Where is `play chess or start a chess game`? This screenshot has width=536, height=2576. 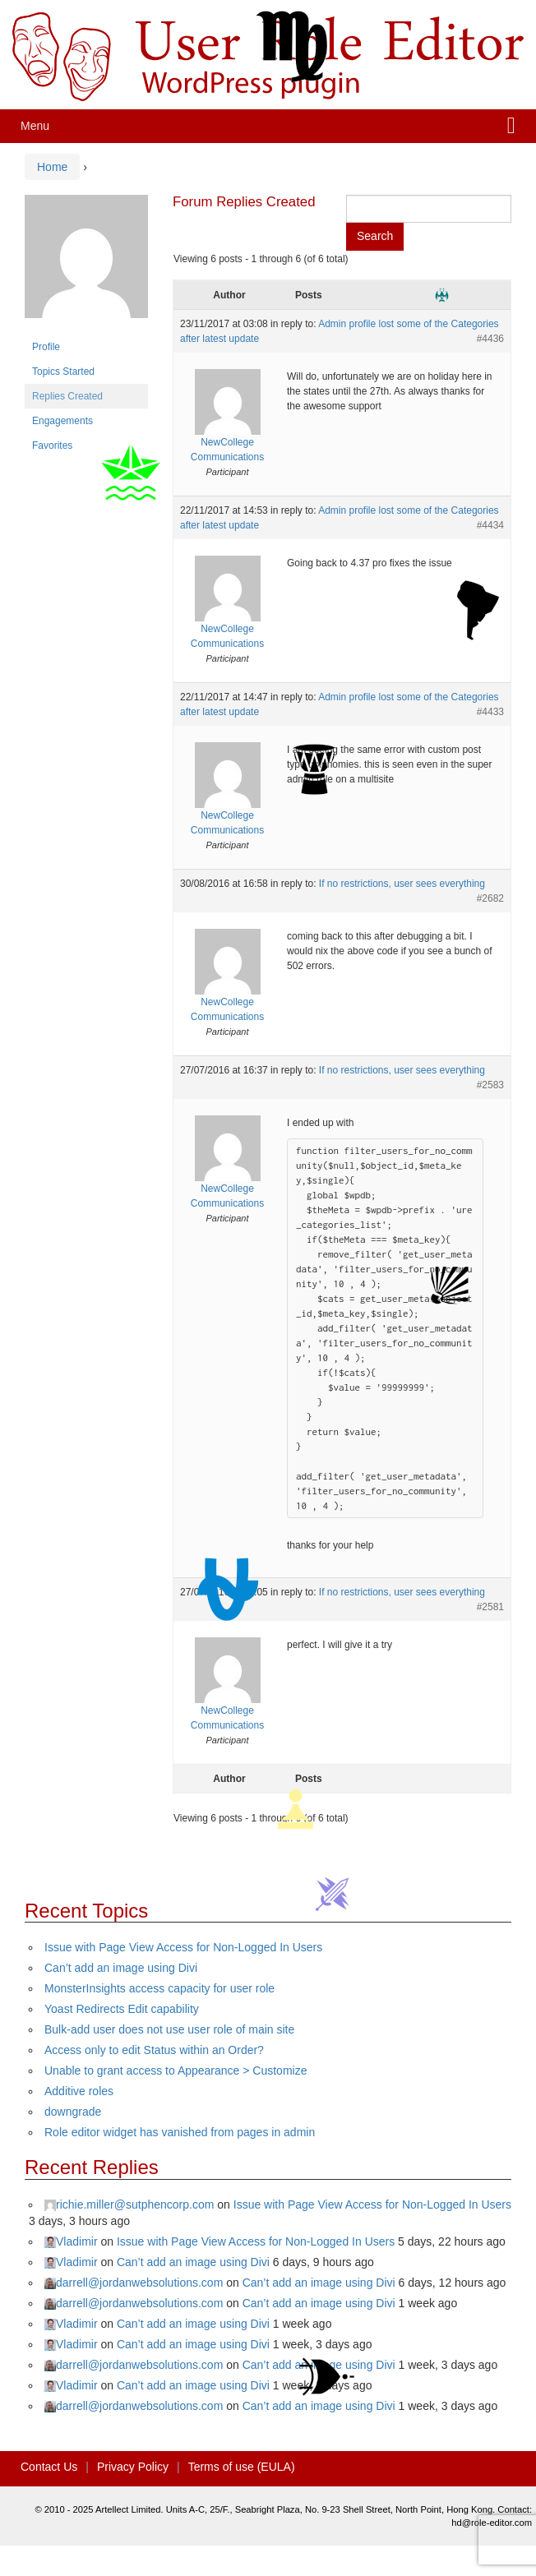
play chess or start a chess game is located at coordinates (295, 1803).